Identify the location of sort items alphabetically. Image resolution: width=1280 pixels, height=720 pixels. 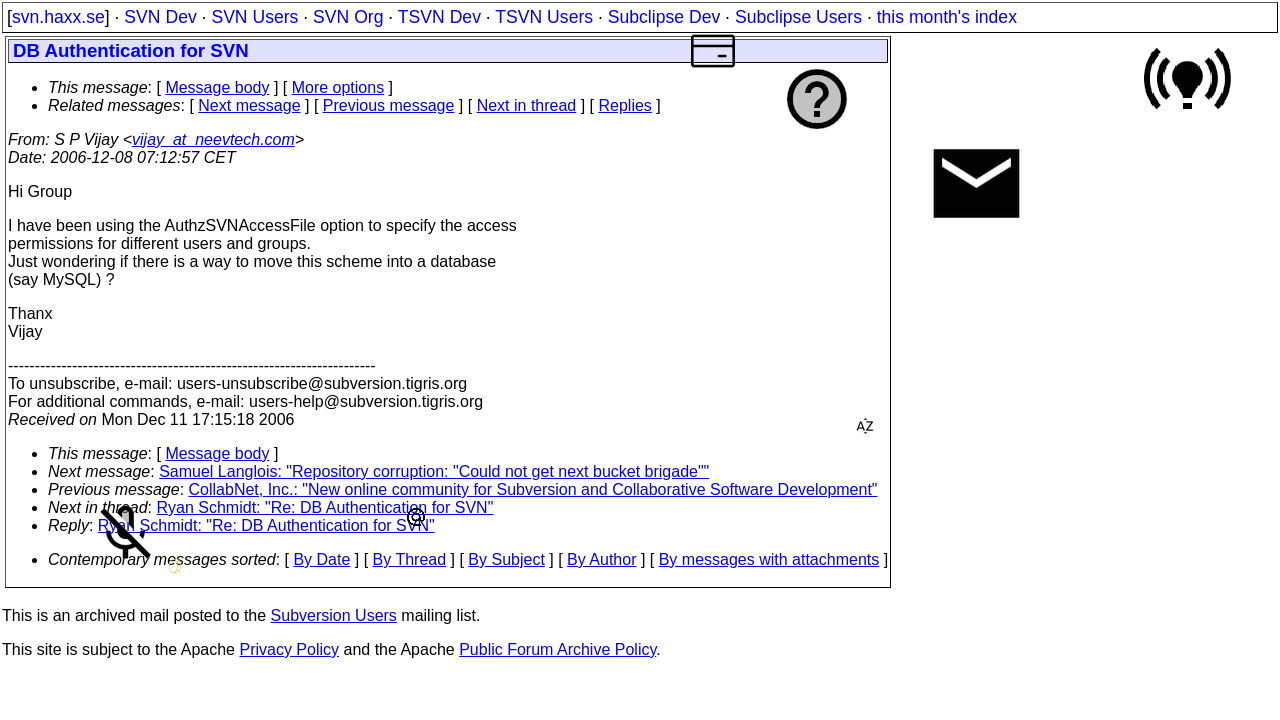
(865, 426).